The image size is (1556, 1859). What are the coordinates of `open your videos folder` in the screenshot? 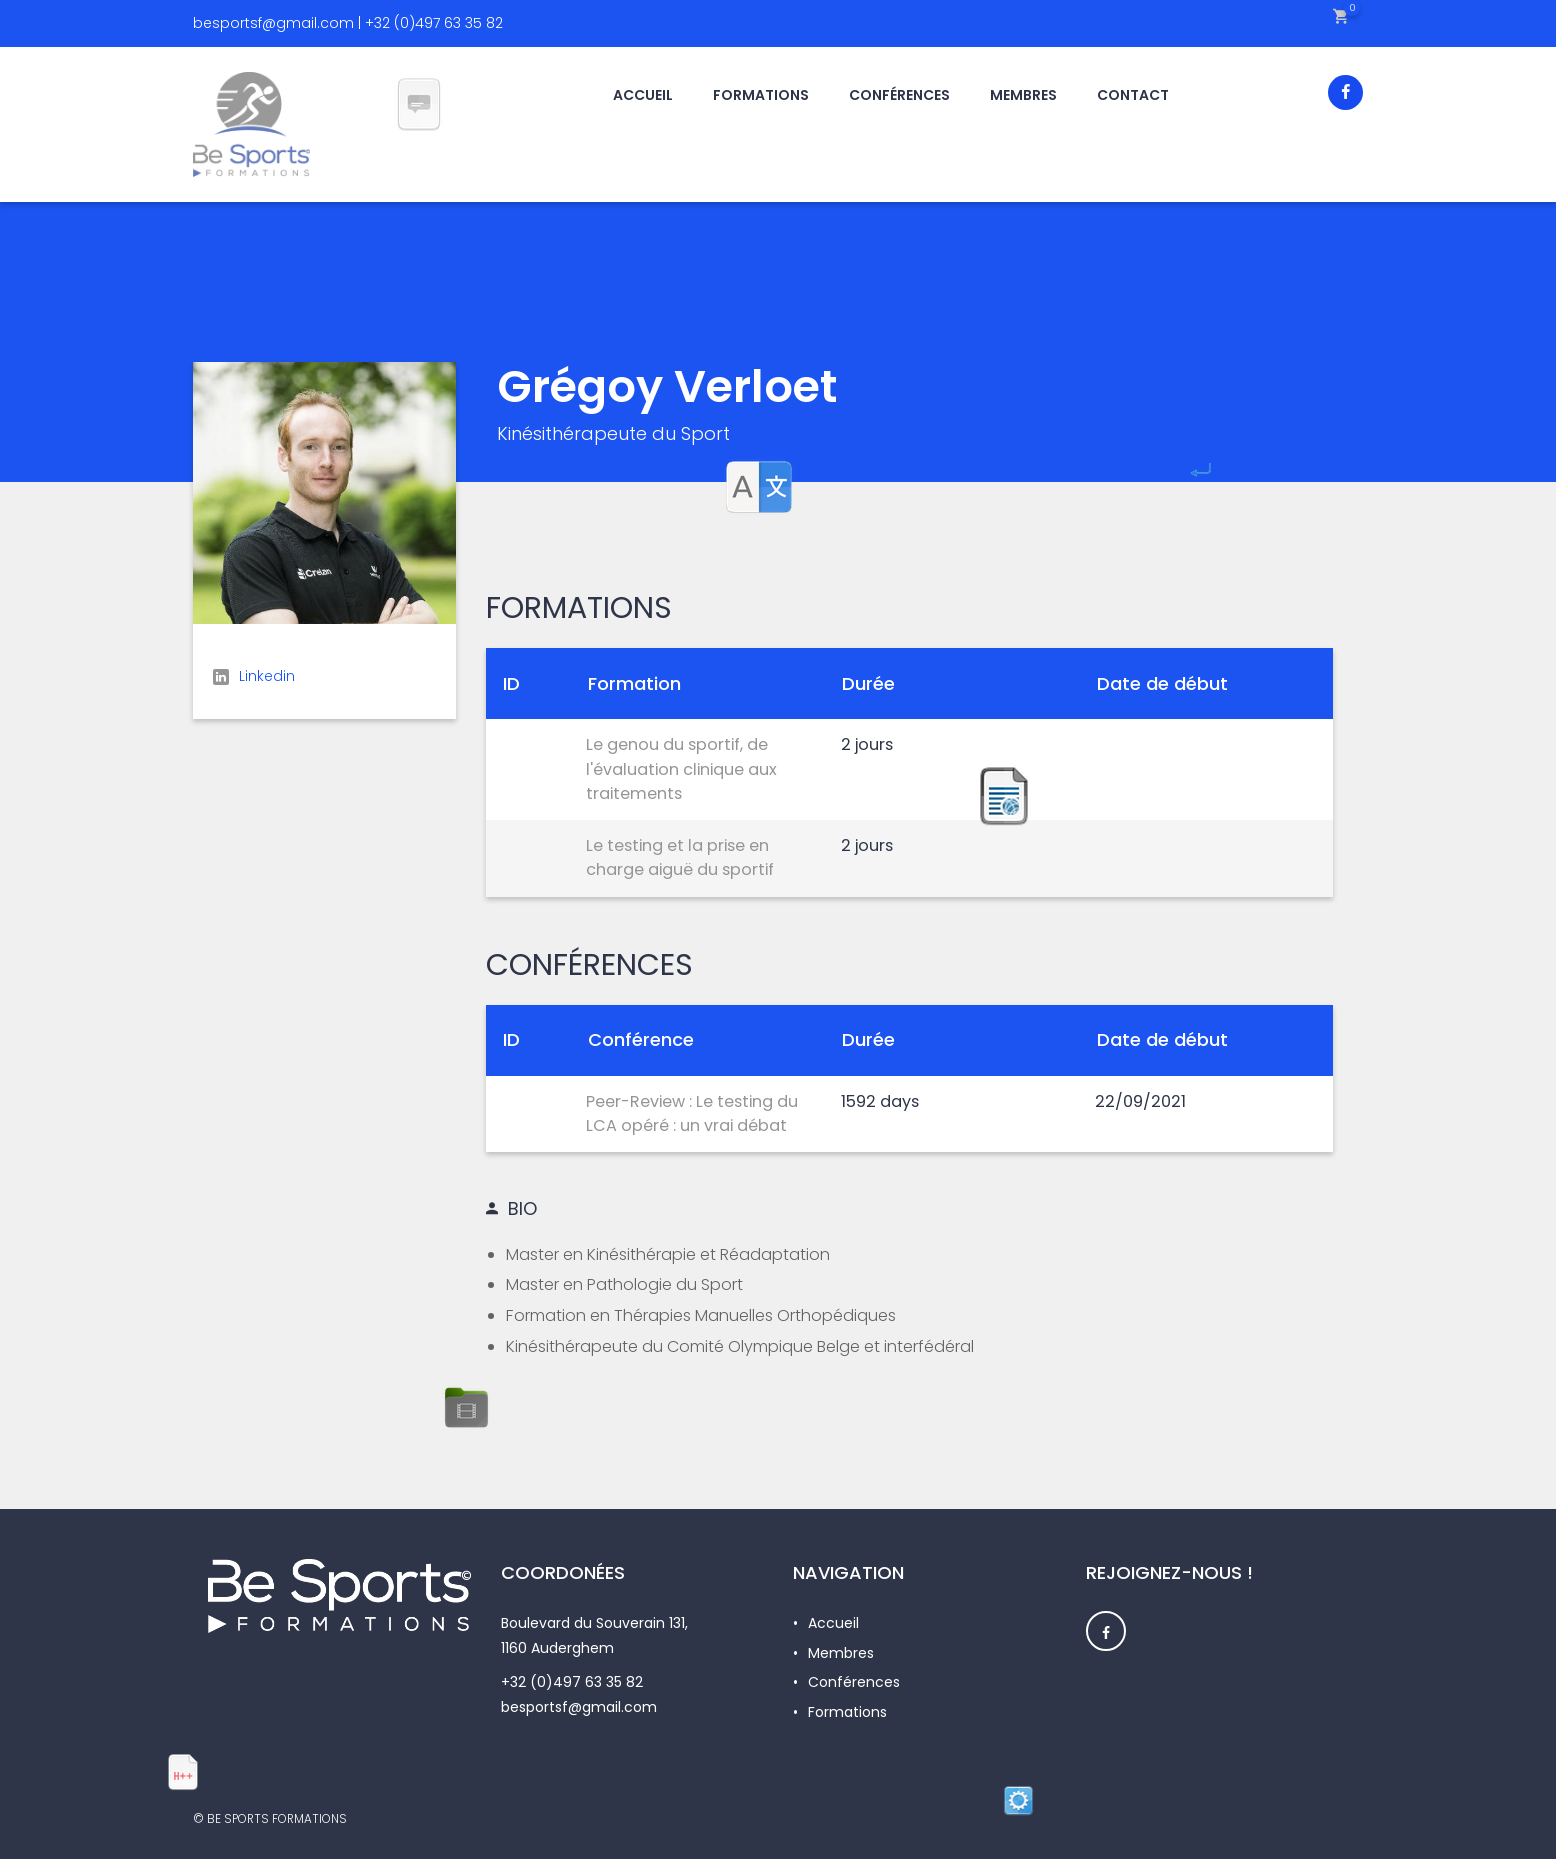 It's located at (466, 1407).